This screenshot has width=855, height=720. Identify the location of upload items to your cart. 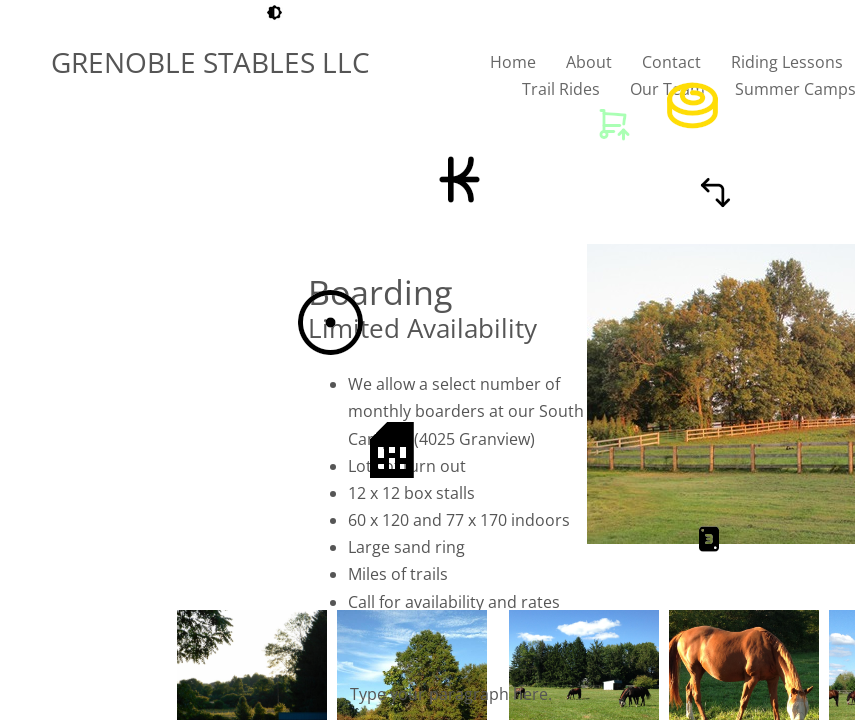
(613, 124).